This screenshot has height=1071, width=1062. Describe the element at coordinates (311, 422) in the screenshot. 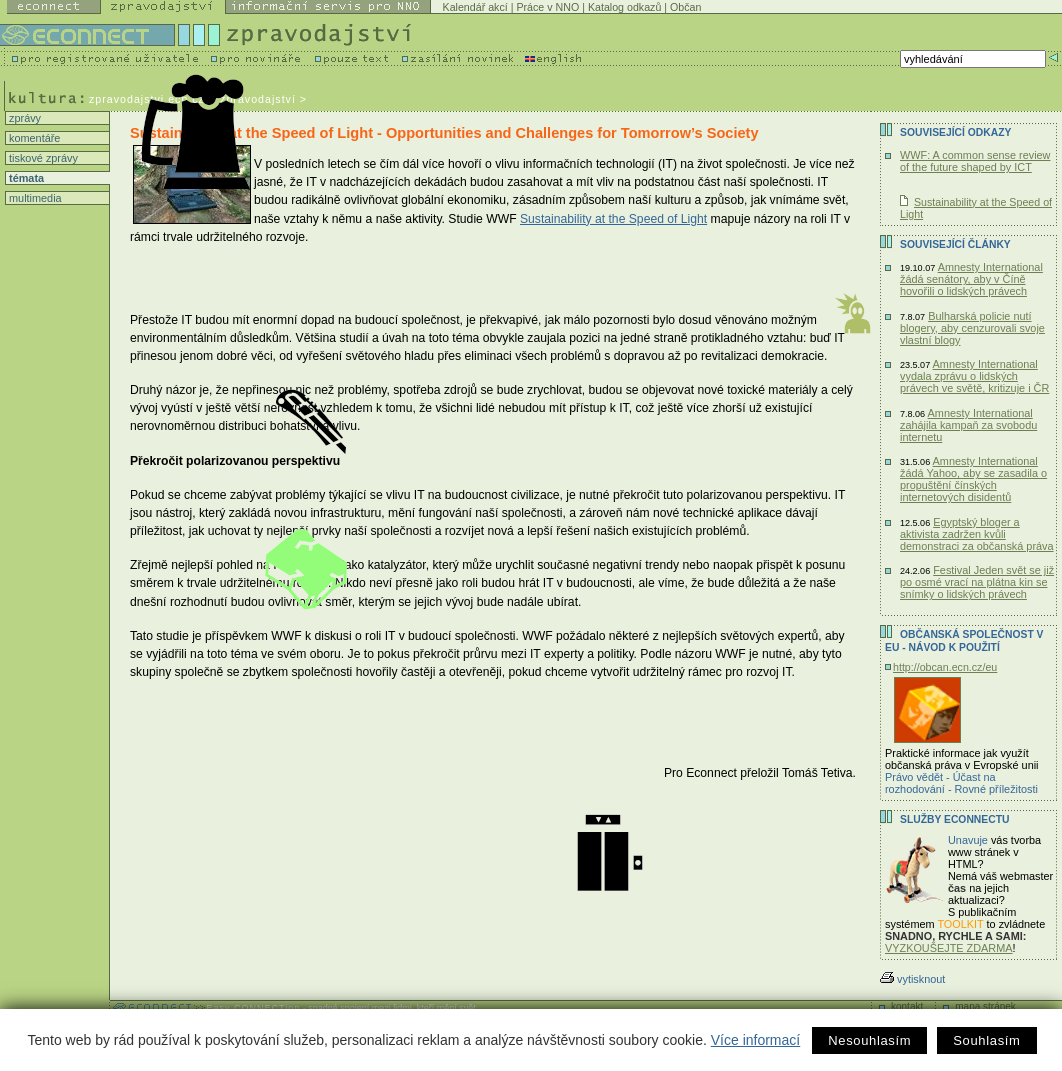

I see `access cutting or trimming tools` at that location.